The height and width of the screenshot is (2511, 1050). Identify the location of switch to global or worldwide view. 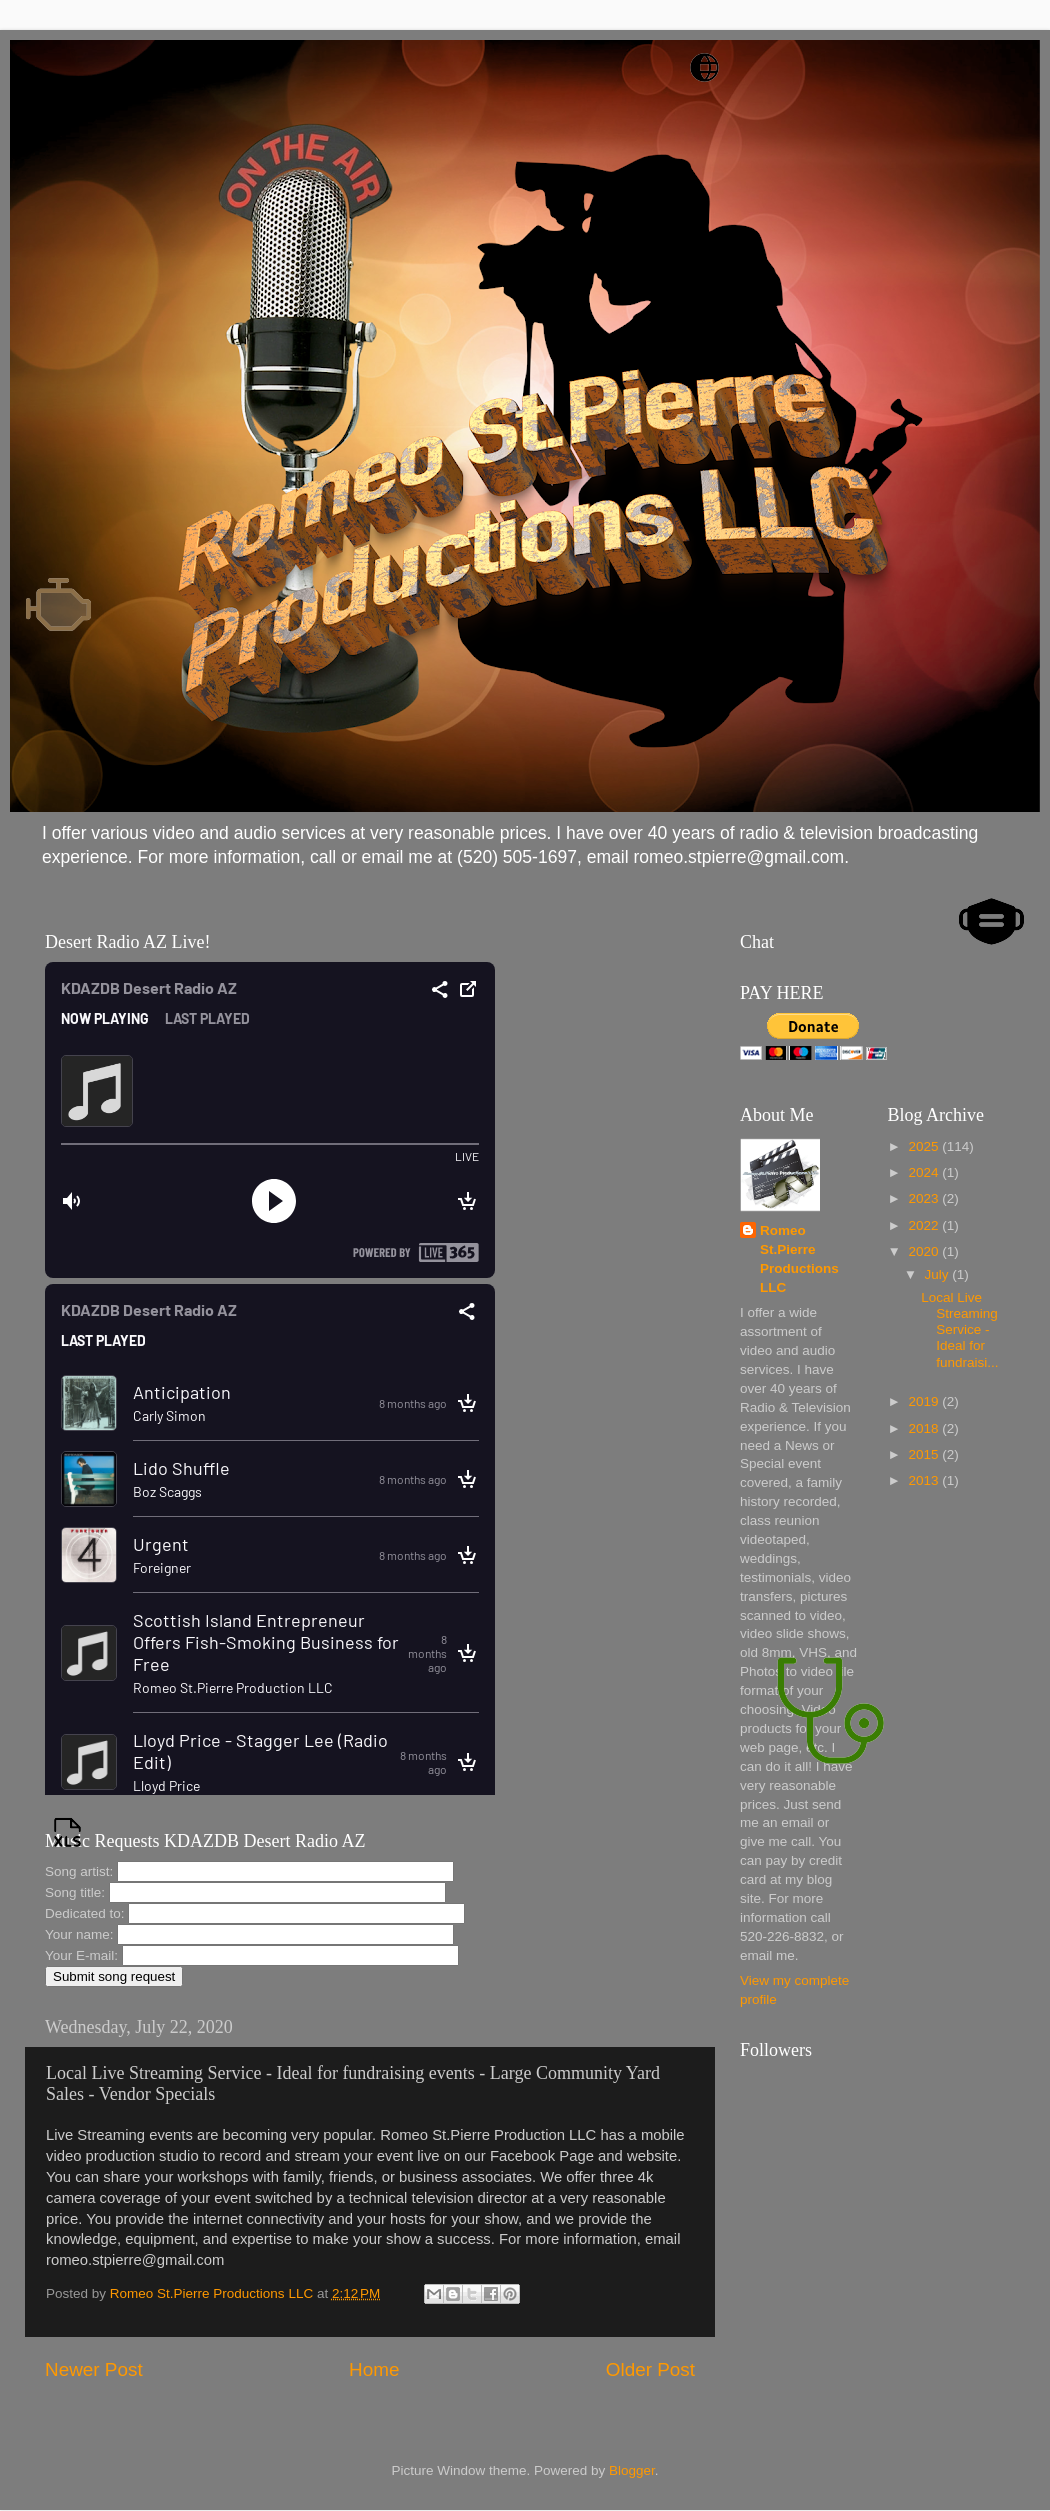
(704, 67).